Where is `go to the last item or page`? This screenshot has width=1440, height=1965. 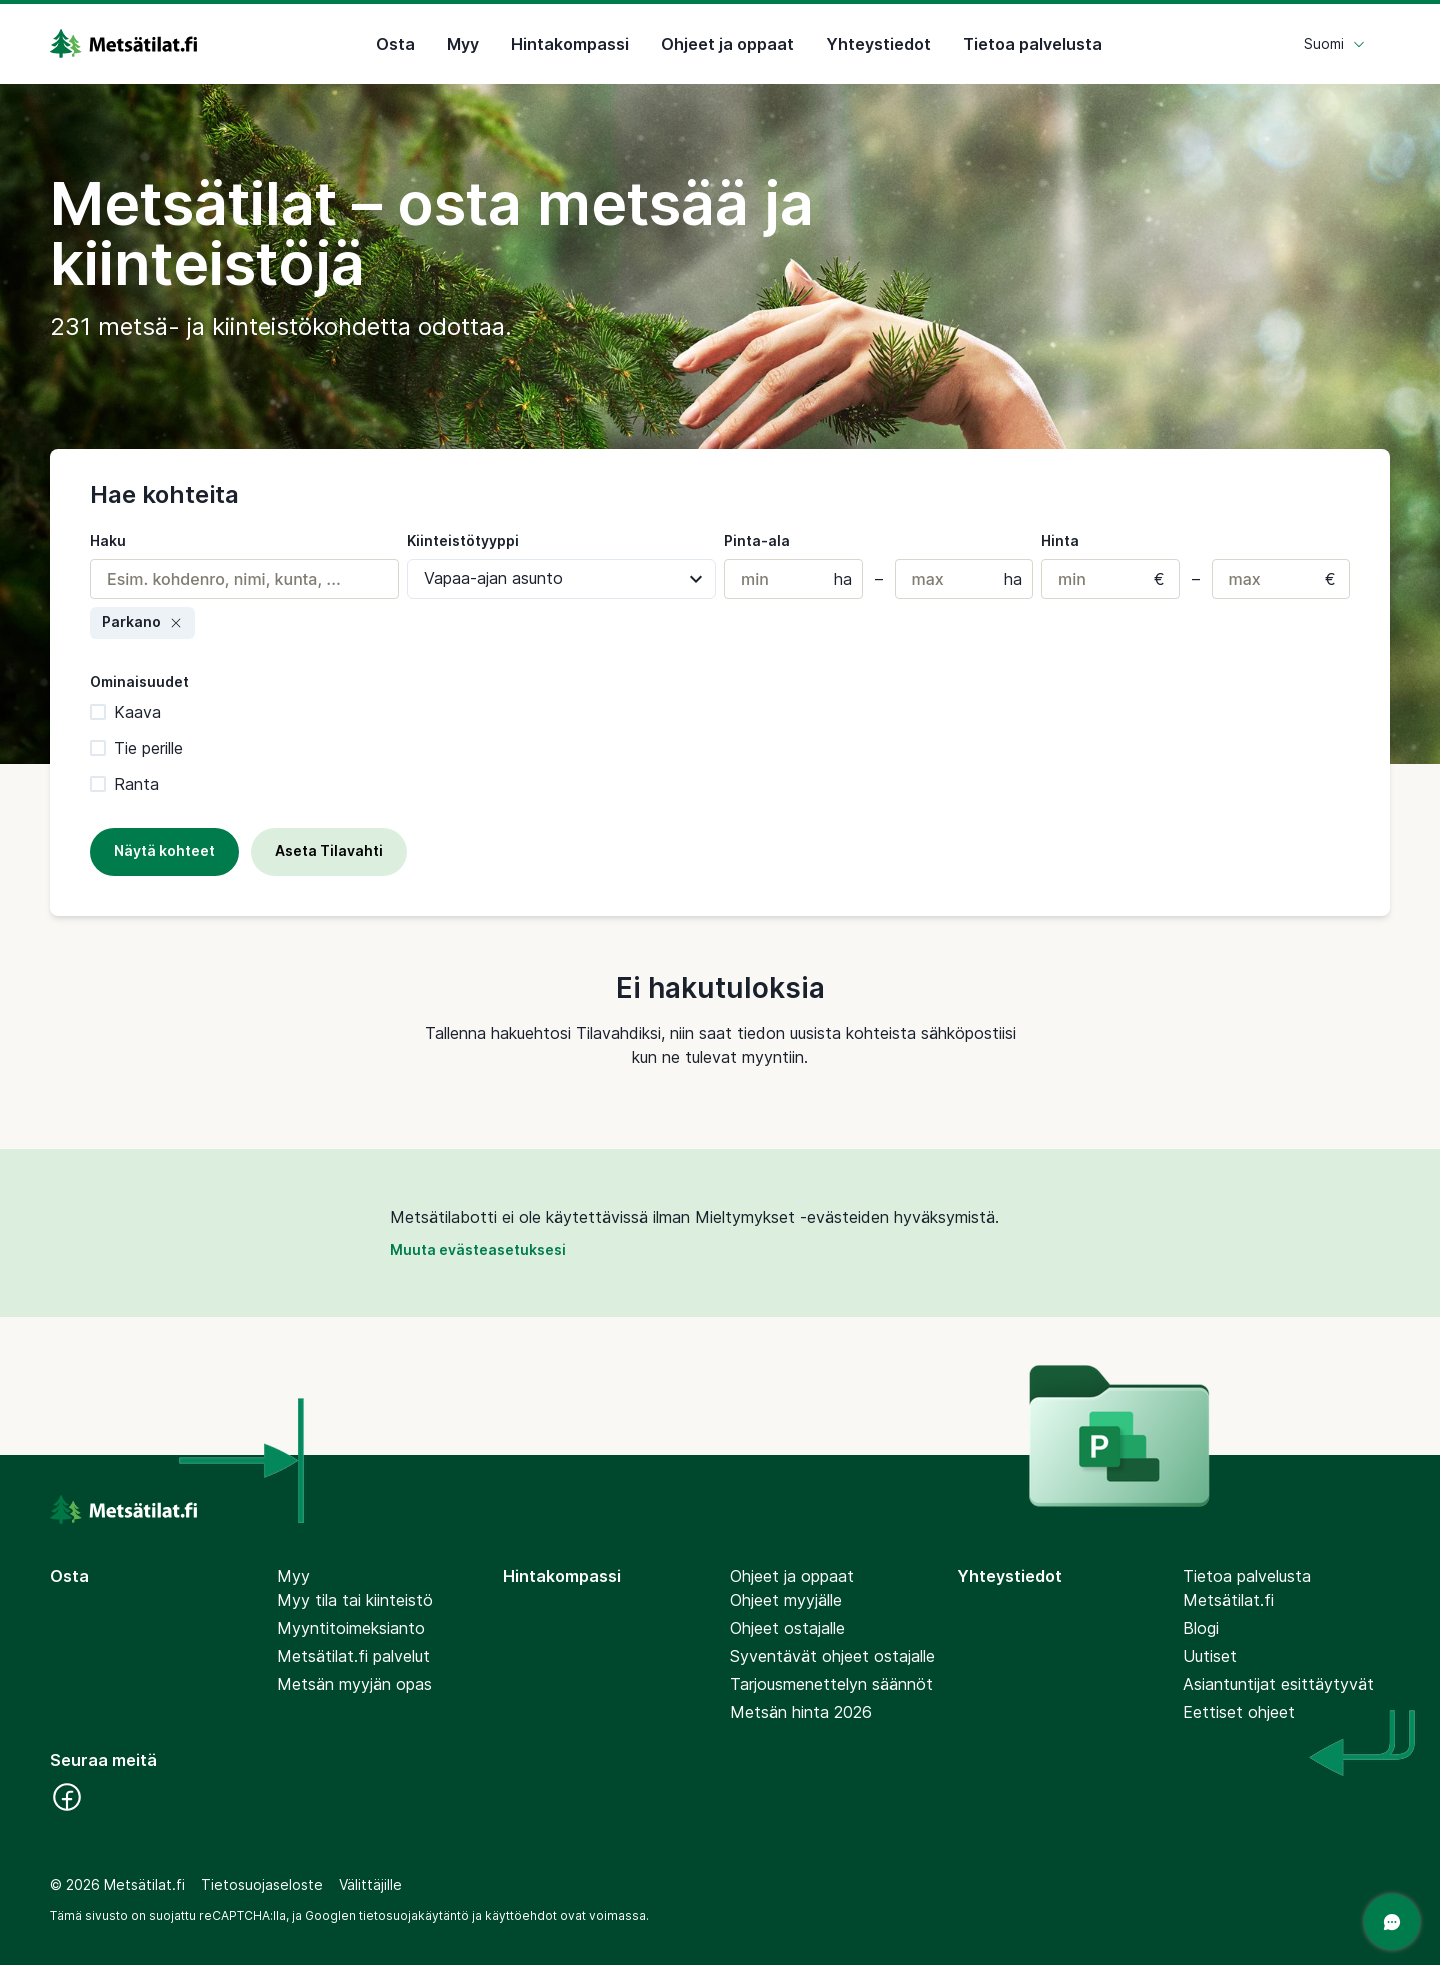
go to the last item or page is located at coordinates (241, 1460).